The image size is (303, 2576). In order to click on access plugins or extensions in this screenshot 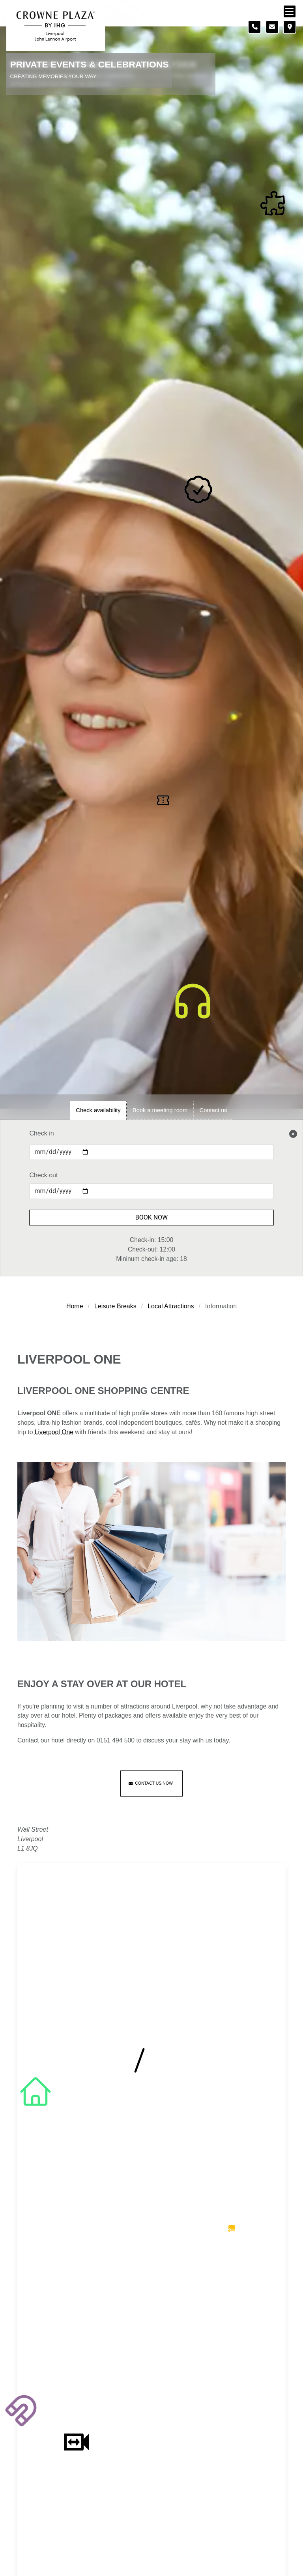, I will do `click(273, 204)`.